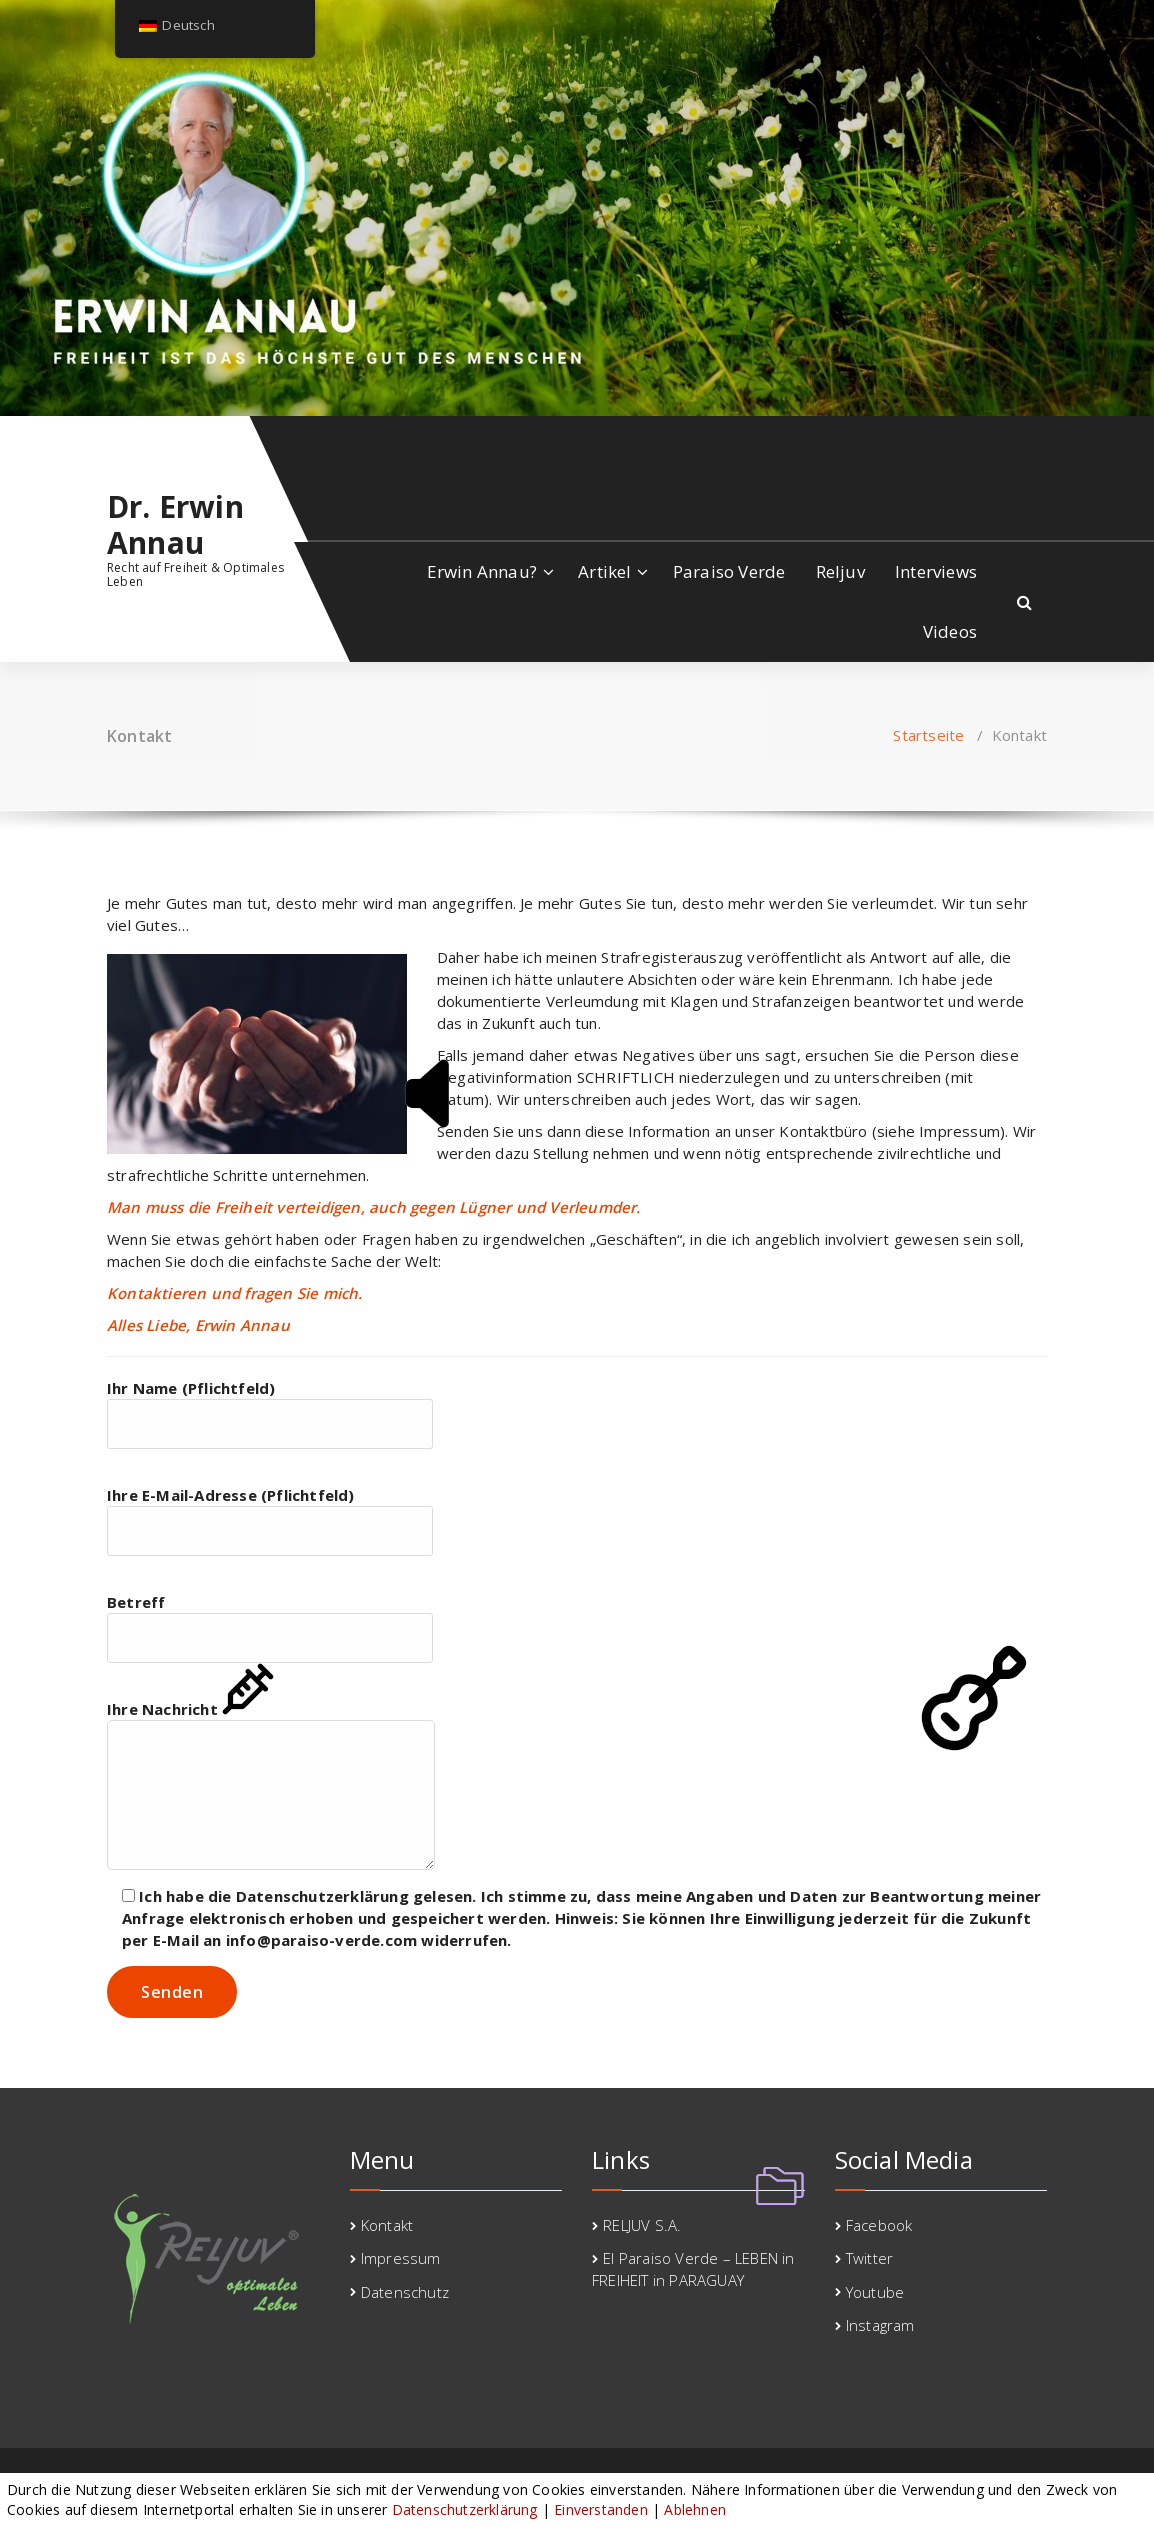 The height and width of the screenshot is (2527, 1154). What do you see at coordinates (429, 1093) in the screenshot?
I see `mute or unmute audio` at bounding box center [429, 1093].